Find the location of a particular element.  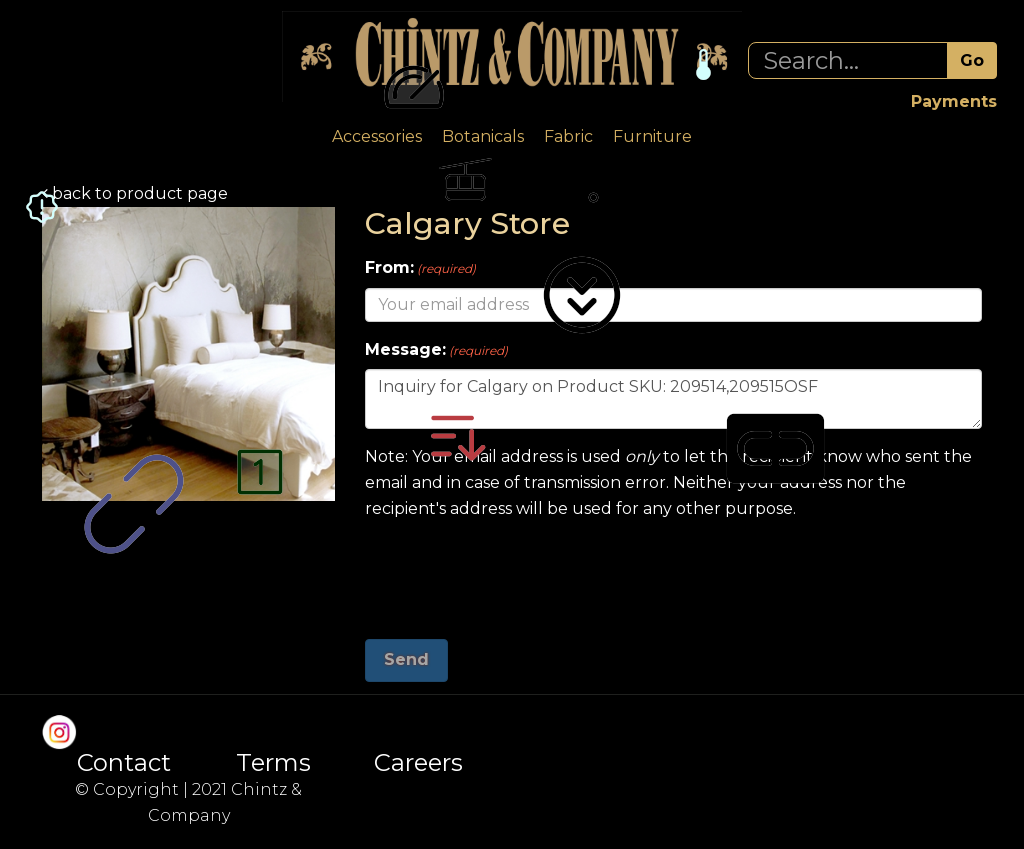

indicates first item or step in a sequence is located at coordinates (260, 472).